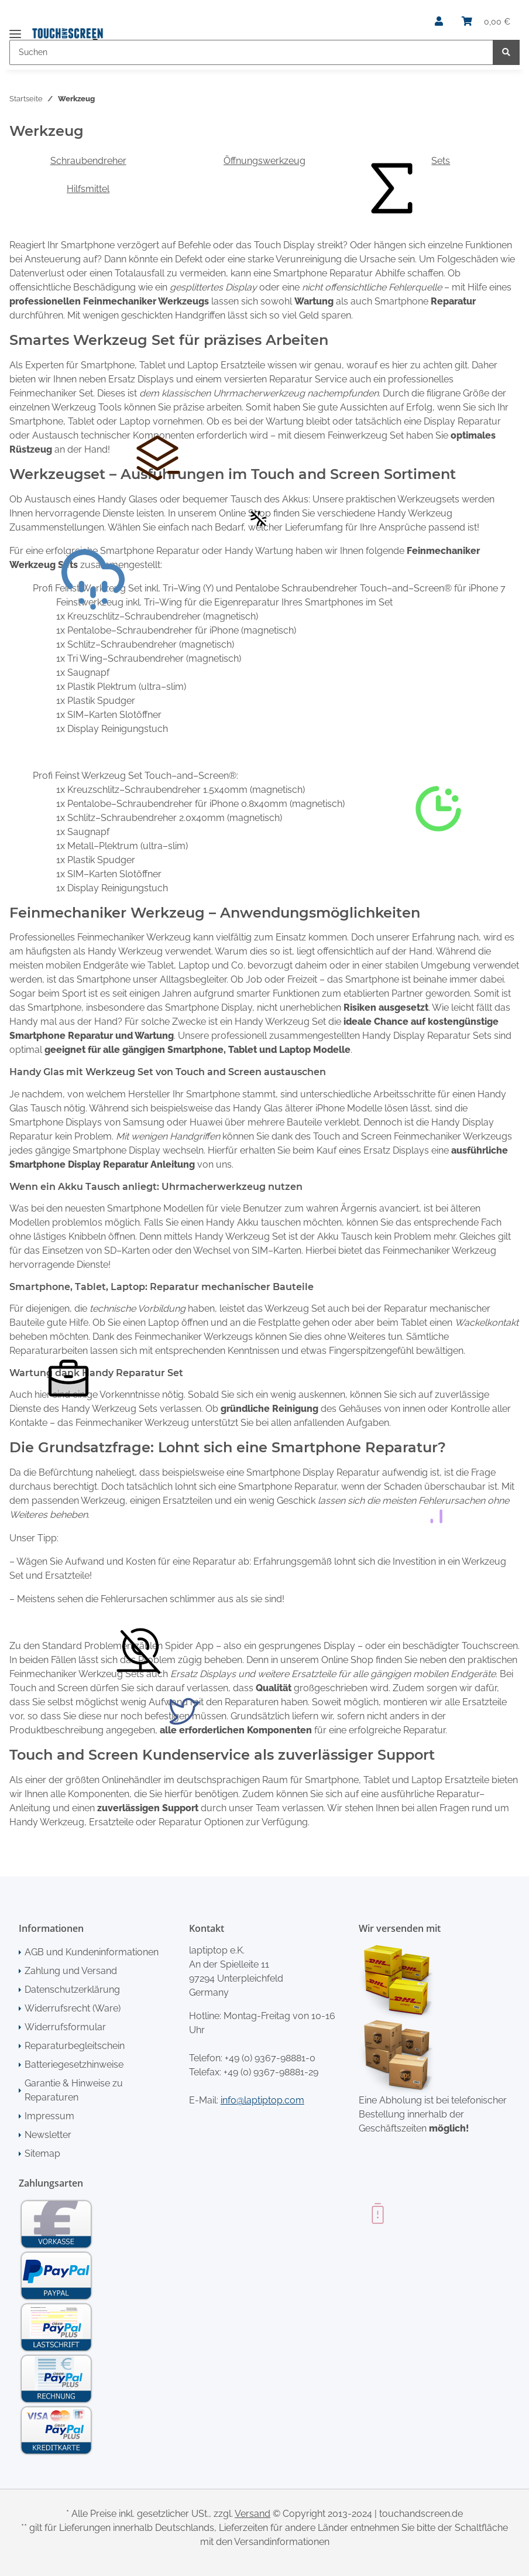 This screenshot has width=529, height=2576. I want to click on indicates hail weather conditions, so click(93, 578).